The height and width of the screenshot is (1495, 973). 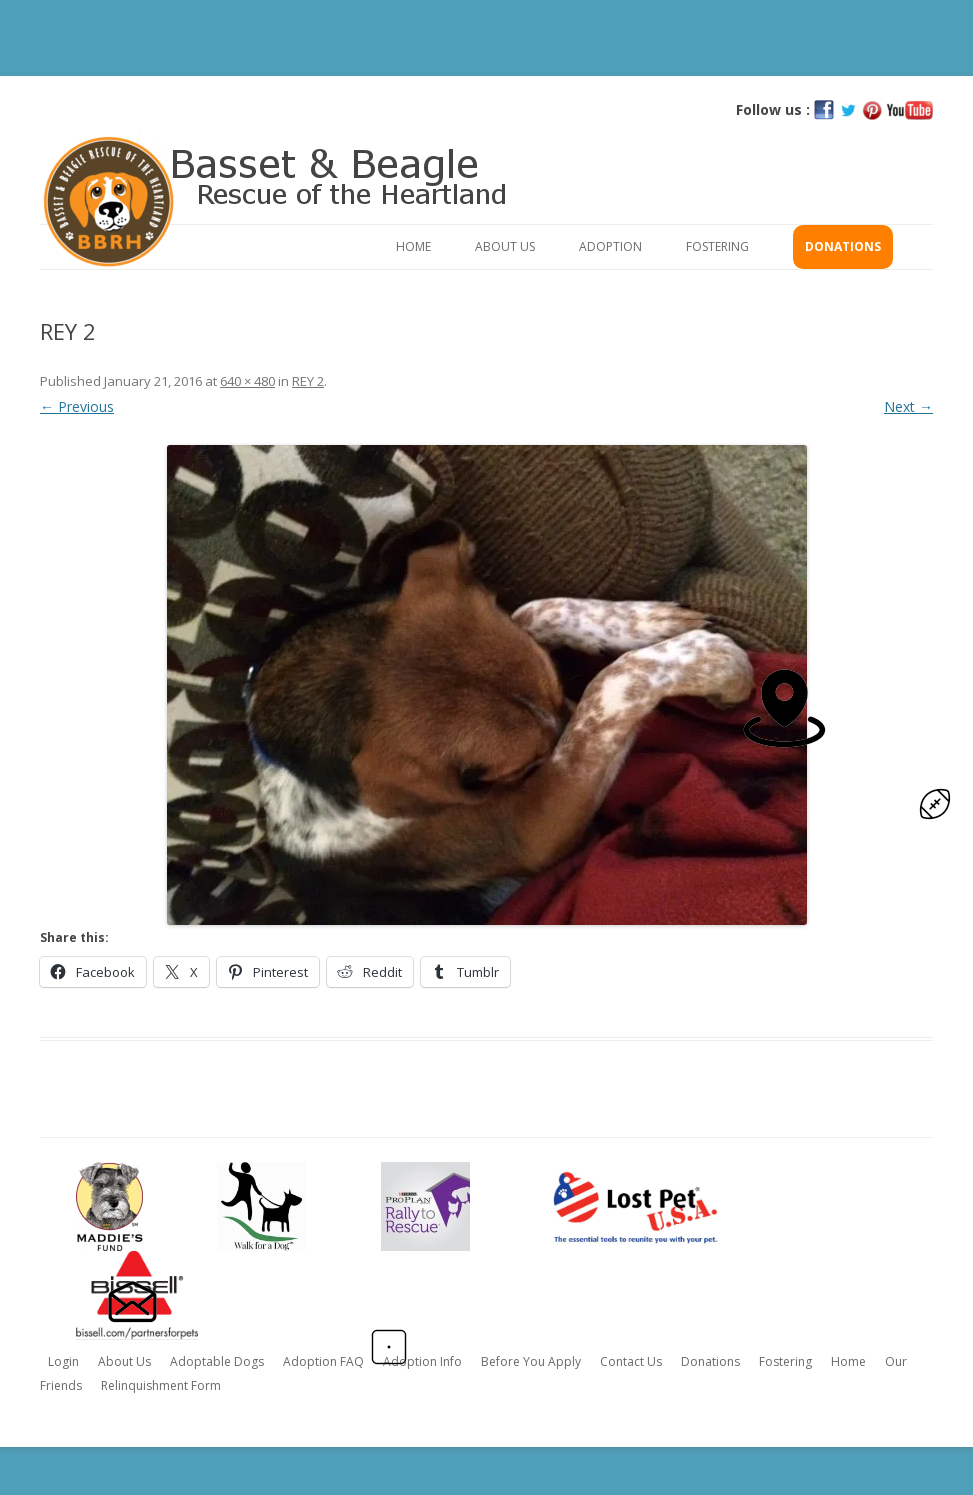 I want to click on view an opened or read email, so click(x=132, y=1301).